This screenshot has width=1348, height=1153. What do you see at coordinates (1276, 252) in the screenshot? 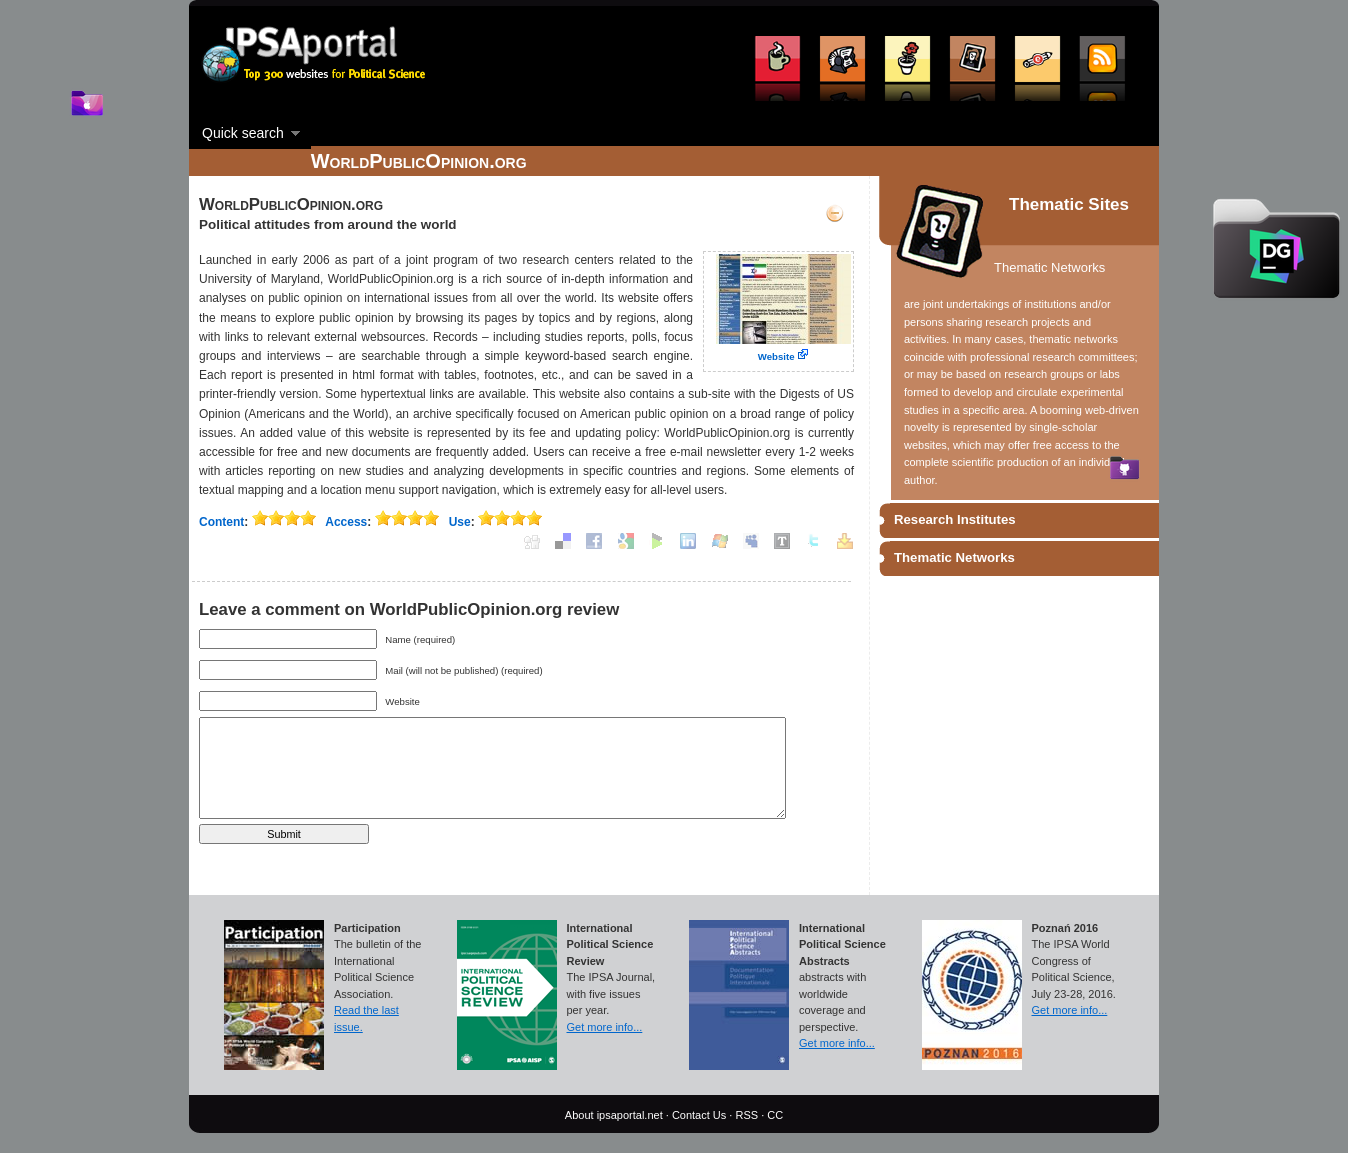
I see `open JetBrains DataGrip project folder` at bounding box center [1276, 252].